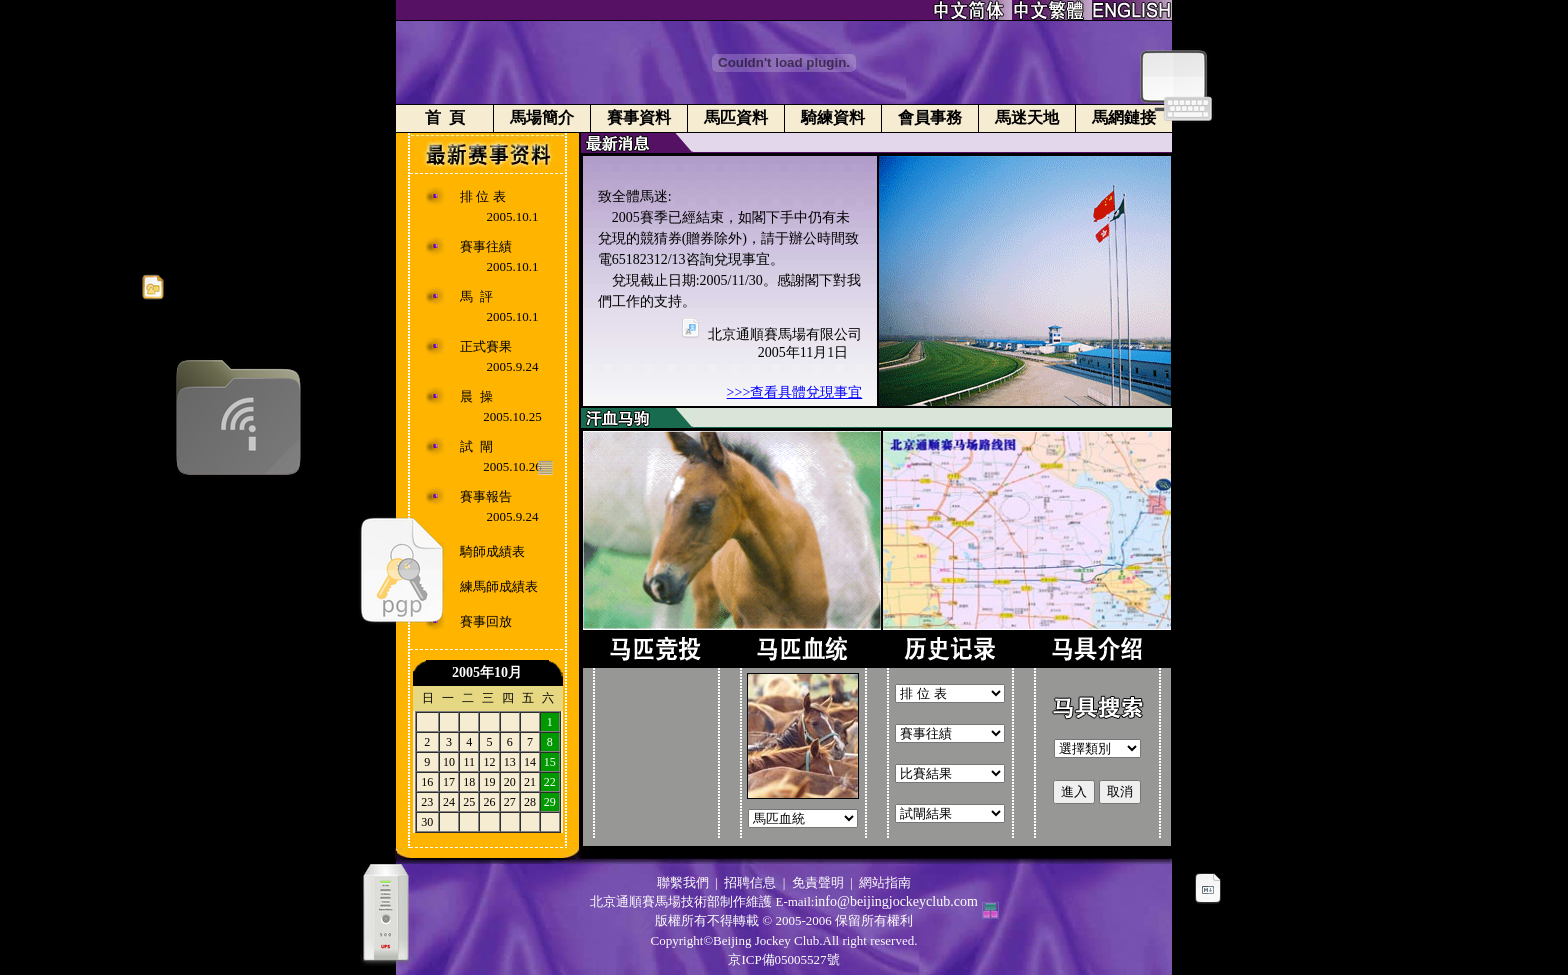 The image size is (1568, 975). What do you see at coordinates (990, 910) in the screenshot?
I see `select all items in the current view` at bounding box center [990, 910].